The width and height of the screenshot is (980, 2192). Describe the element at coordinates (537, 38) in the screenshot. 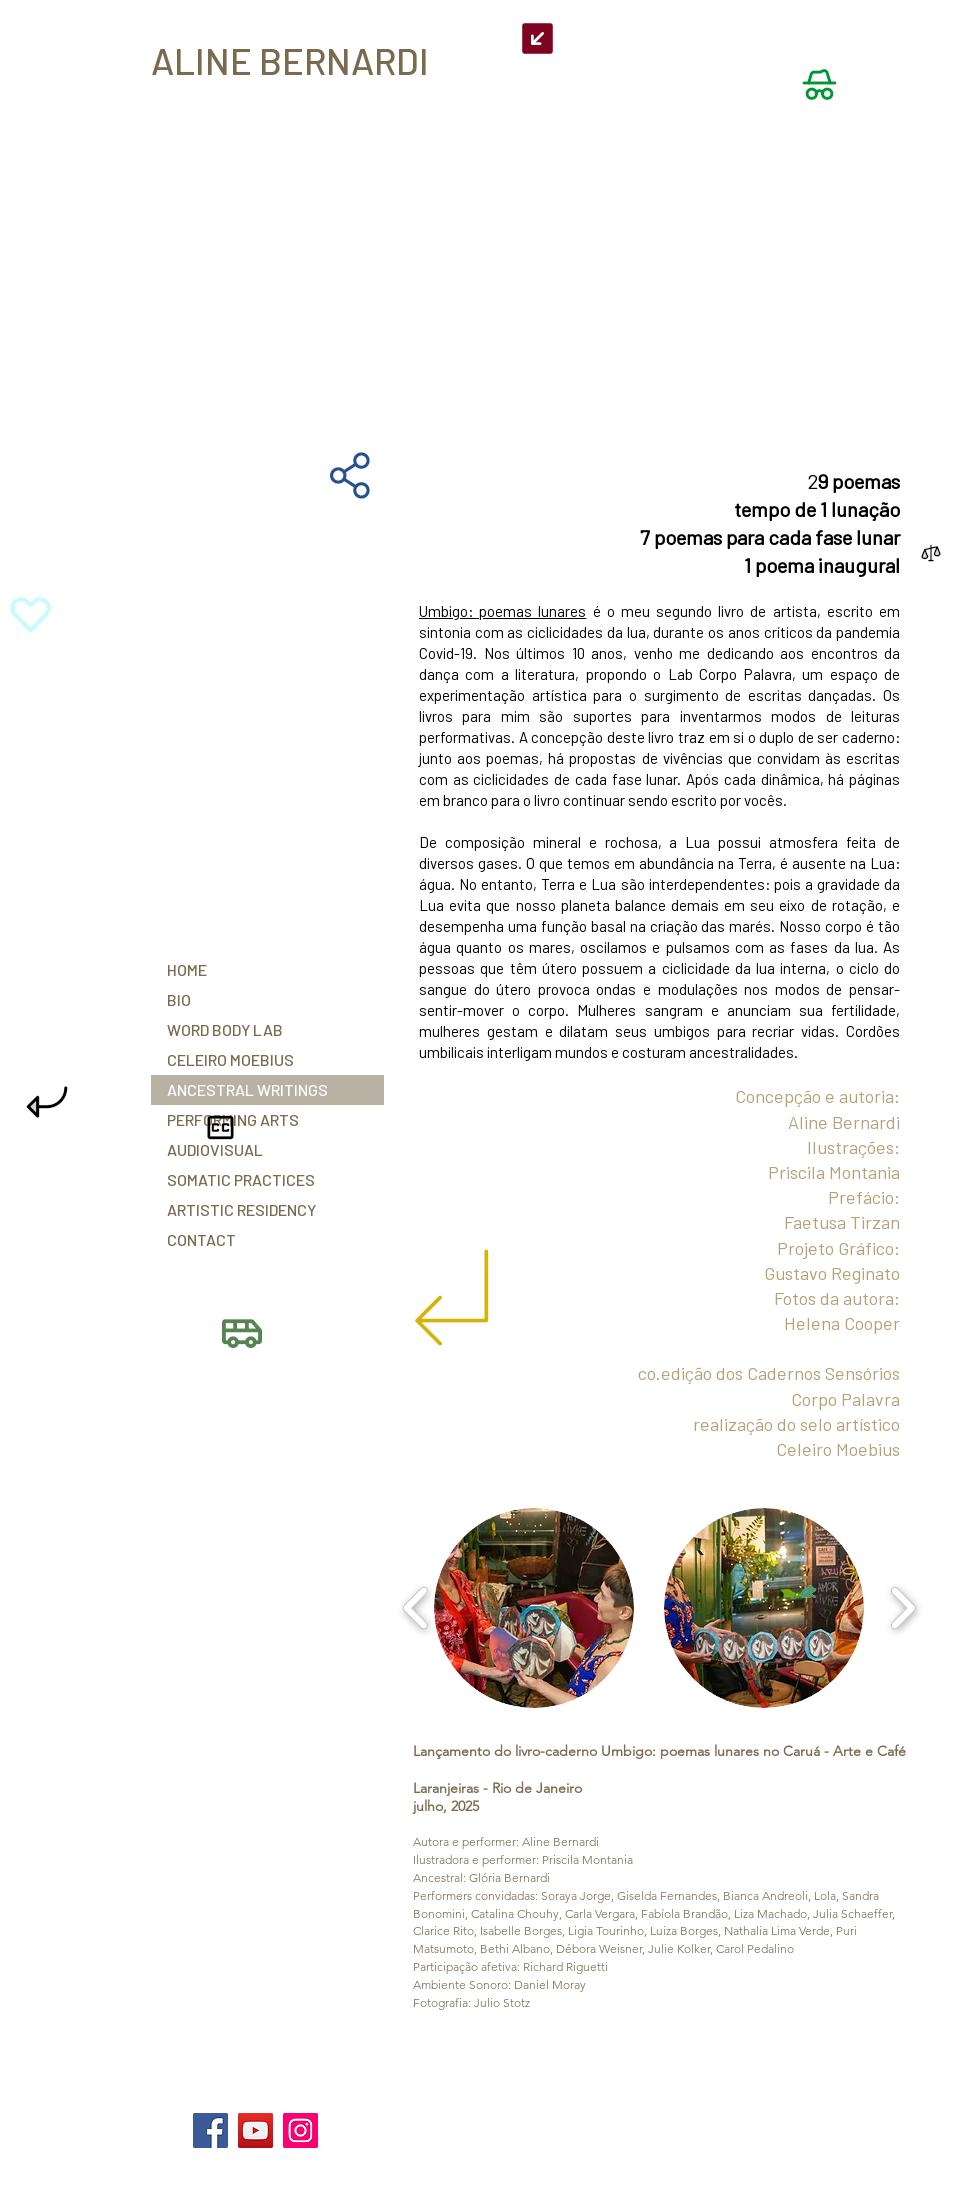

I see `move content to bottom-left corner` at that location.